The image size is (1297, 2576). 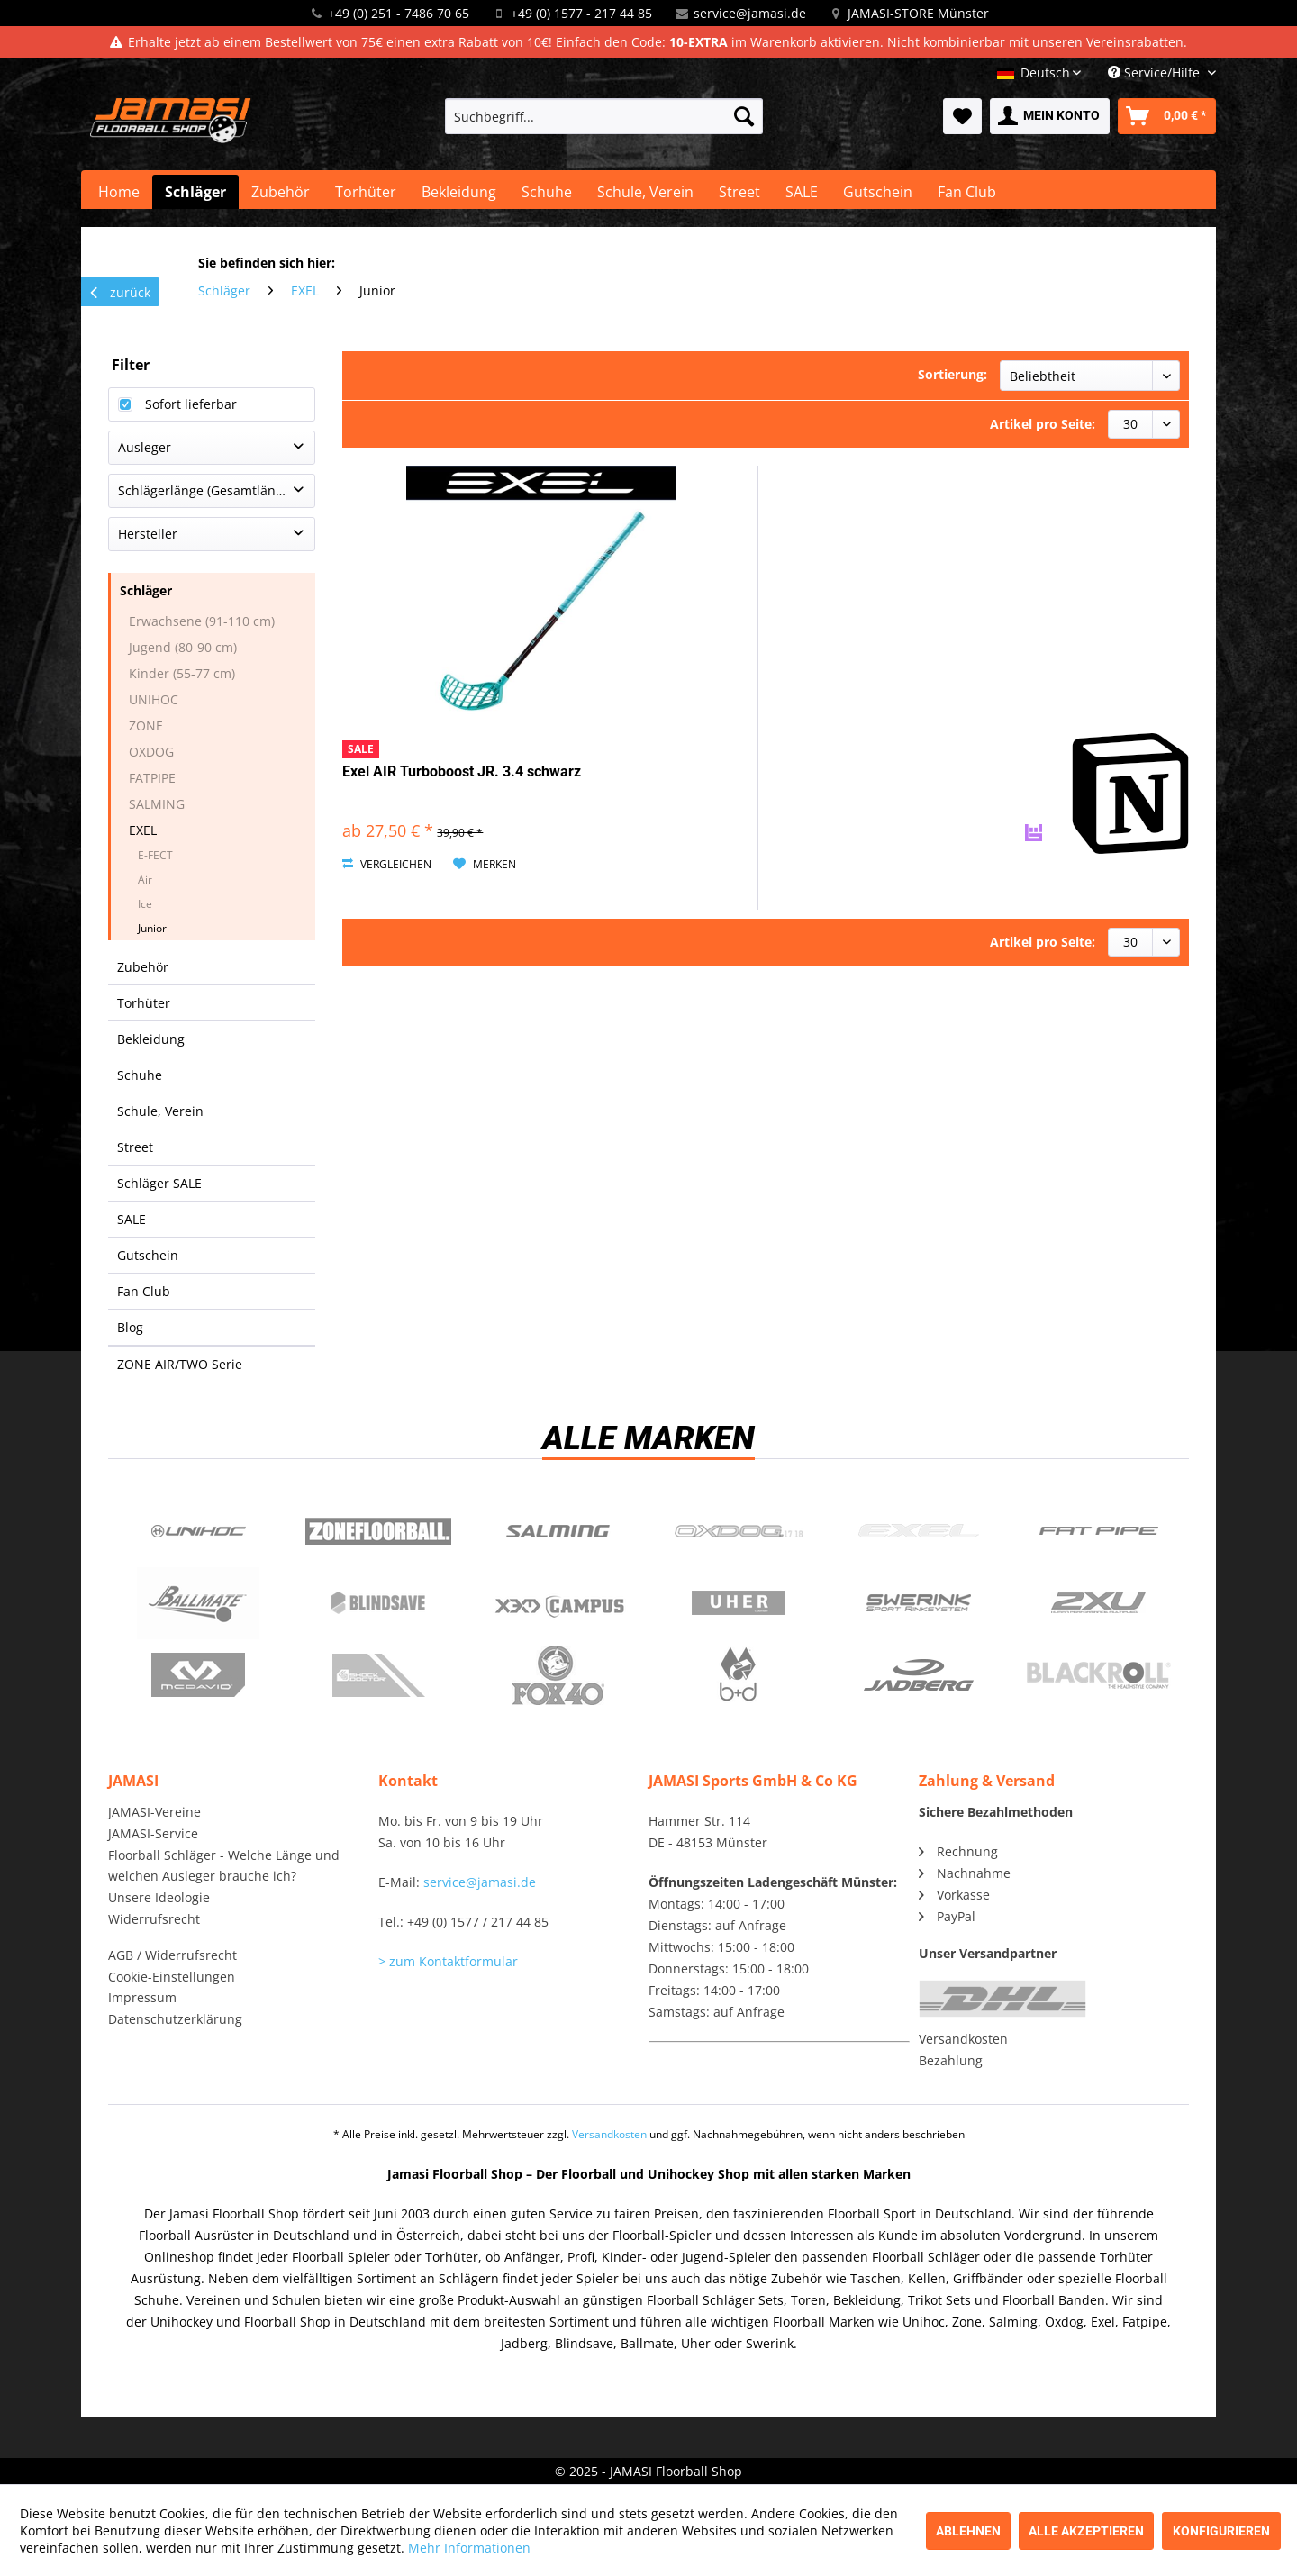 I want to click on open the Bandsintown app, so click(x=1033, y=832).